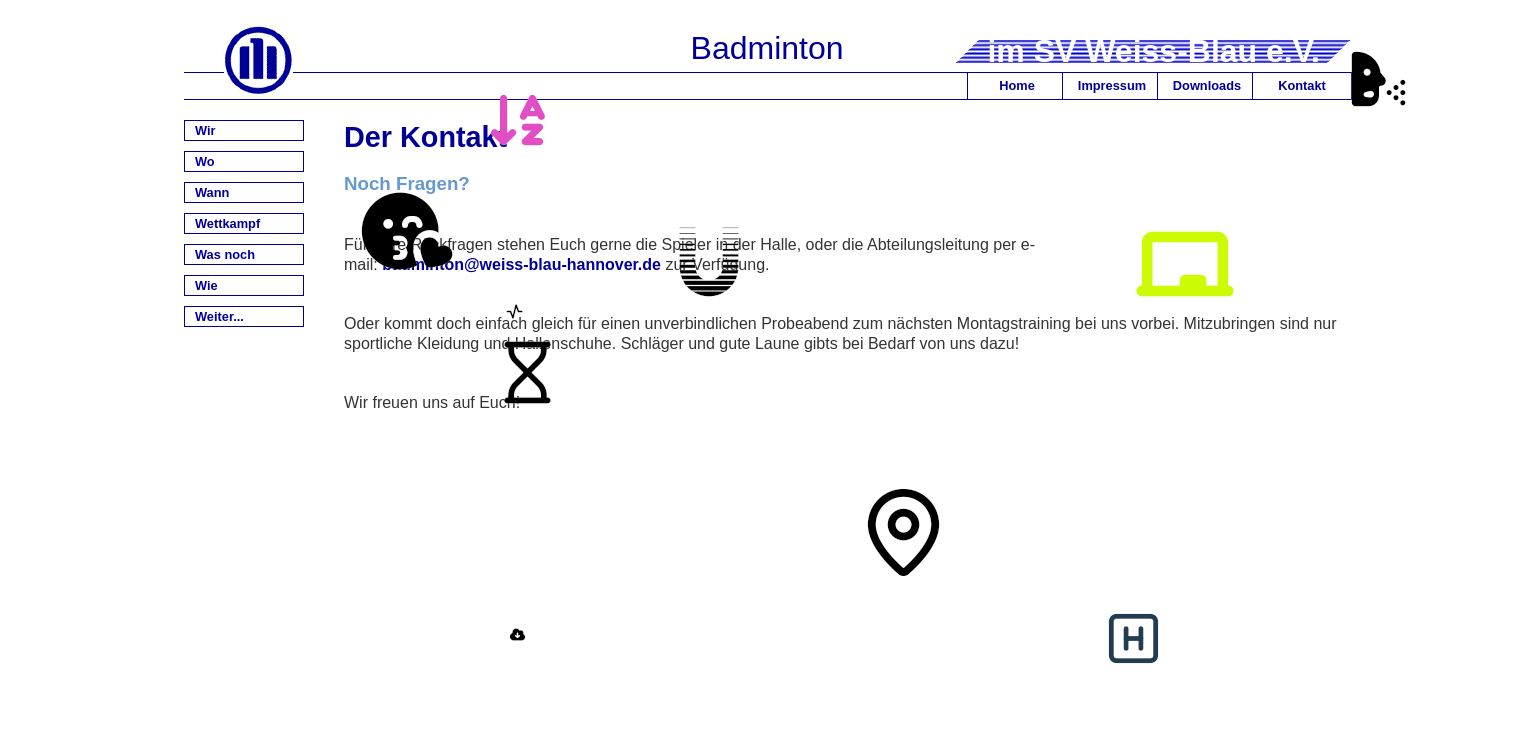 The height and width of the screenshot is (736, 1536). Describe the element at coordinates (903, 532) in the screenshot. I see `view or set a location on the map` at that location.